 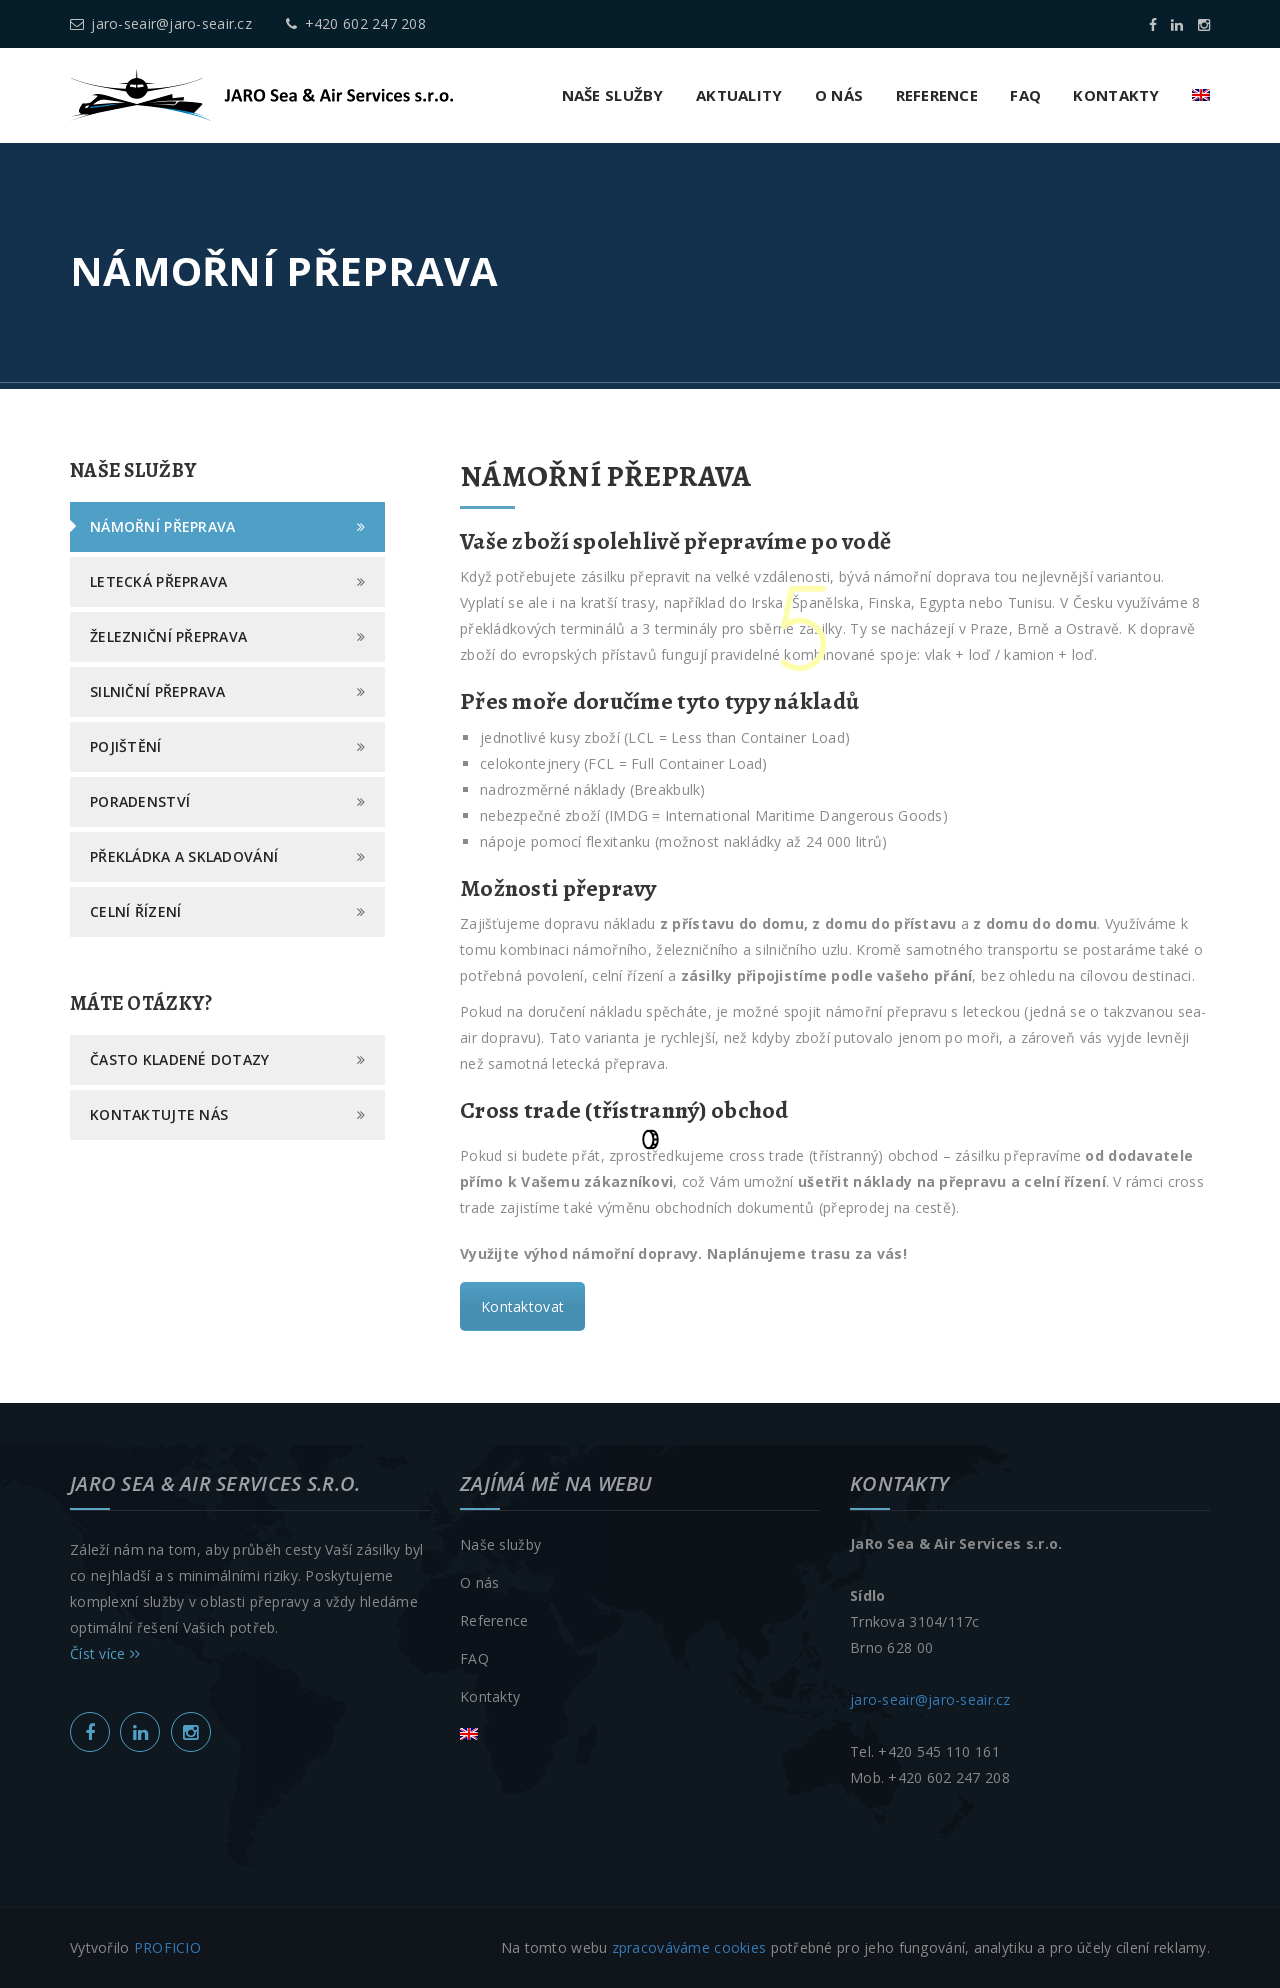 I want to click on view your coin balance or currency, so click(x=650, y=1139).